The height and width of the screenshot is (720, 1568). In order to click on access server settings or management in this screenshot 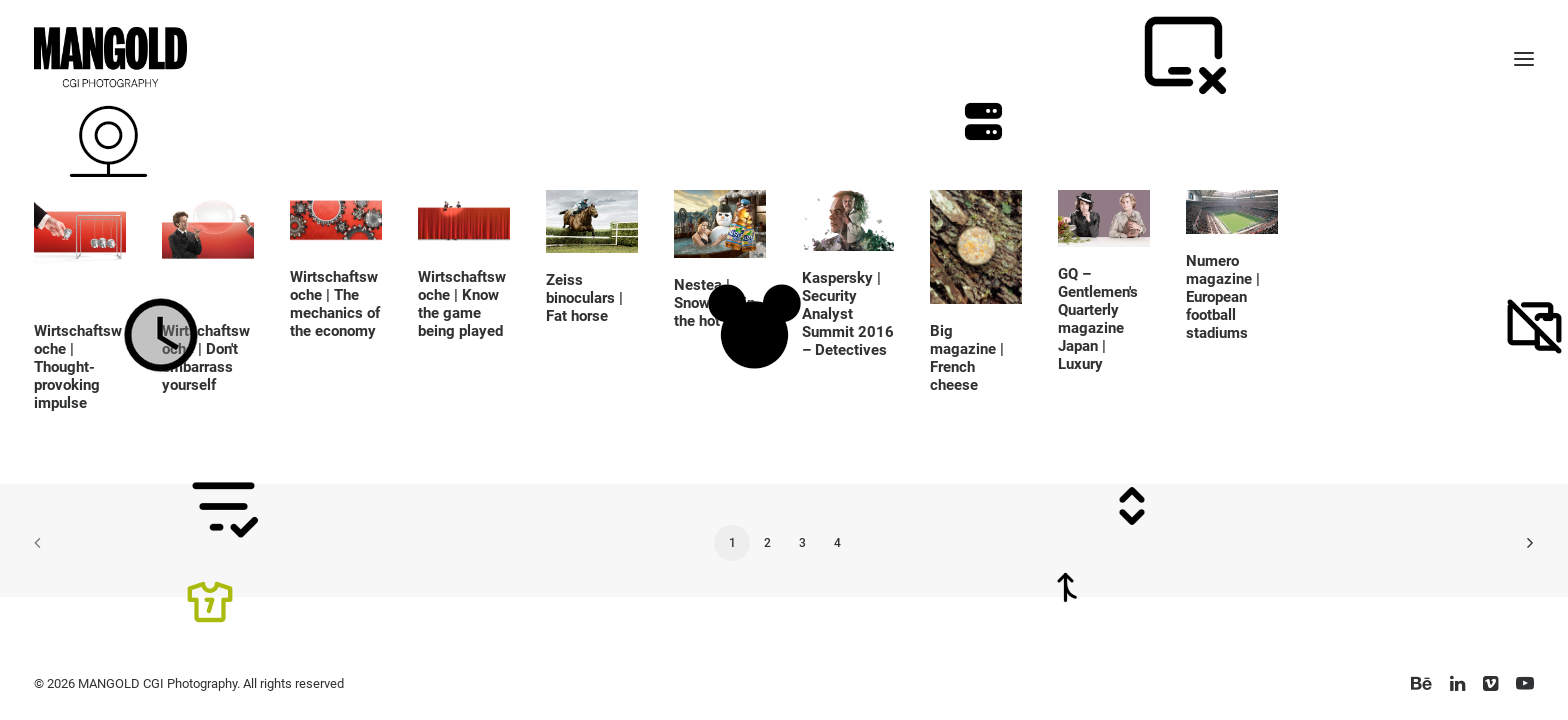, I will do `click(983, 121)`.